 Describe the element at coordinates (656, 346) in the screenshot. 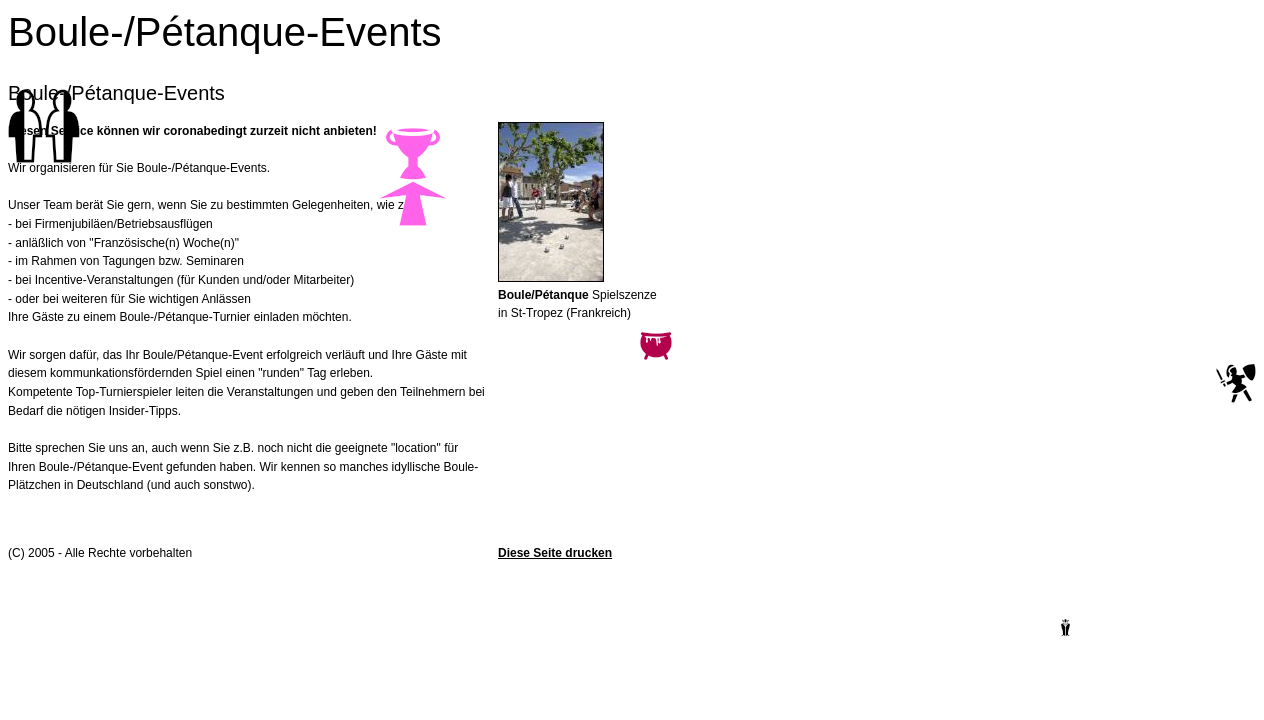

I see `access potion crafting or brewing menu` at that location.